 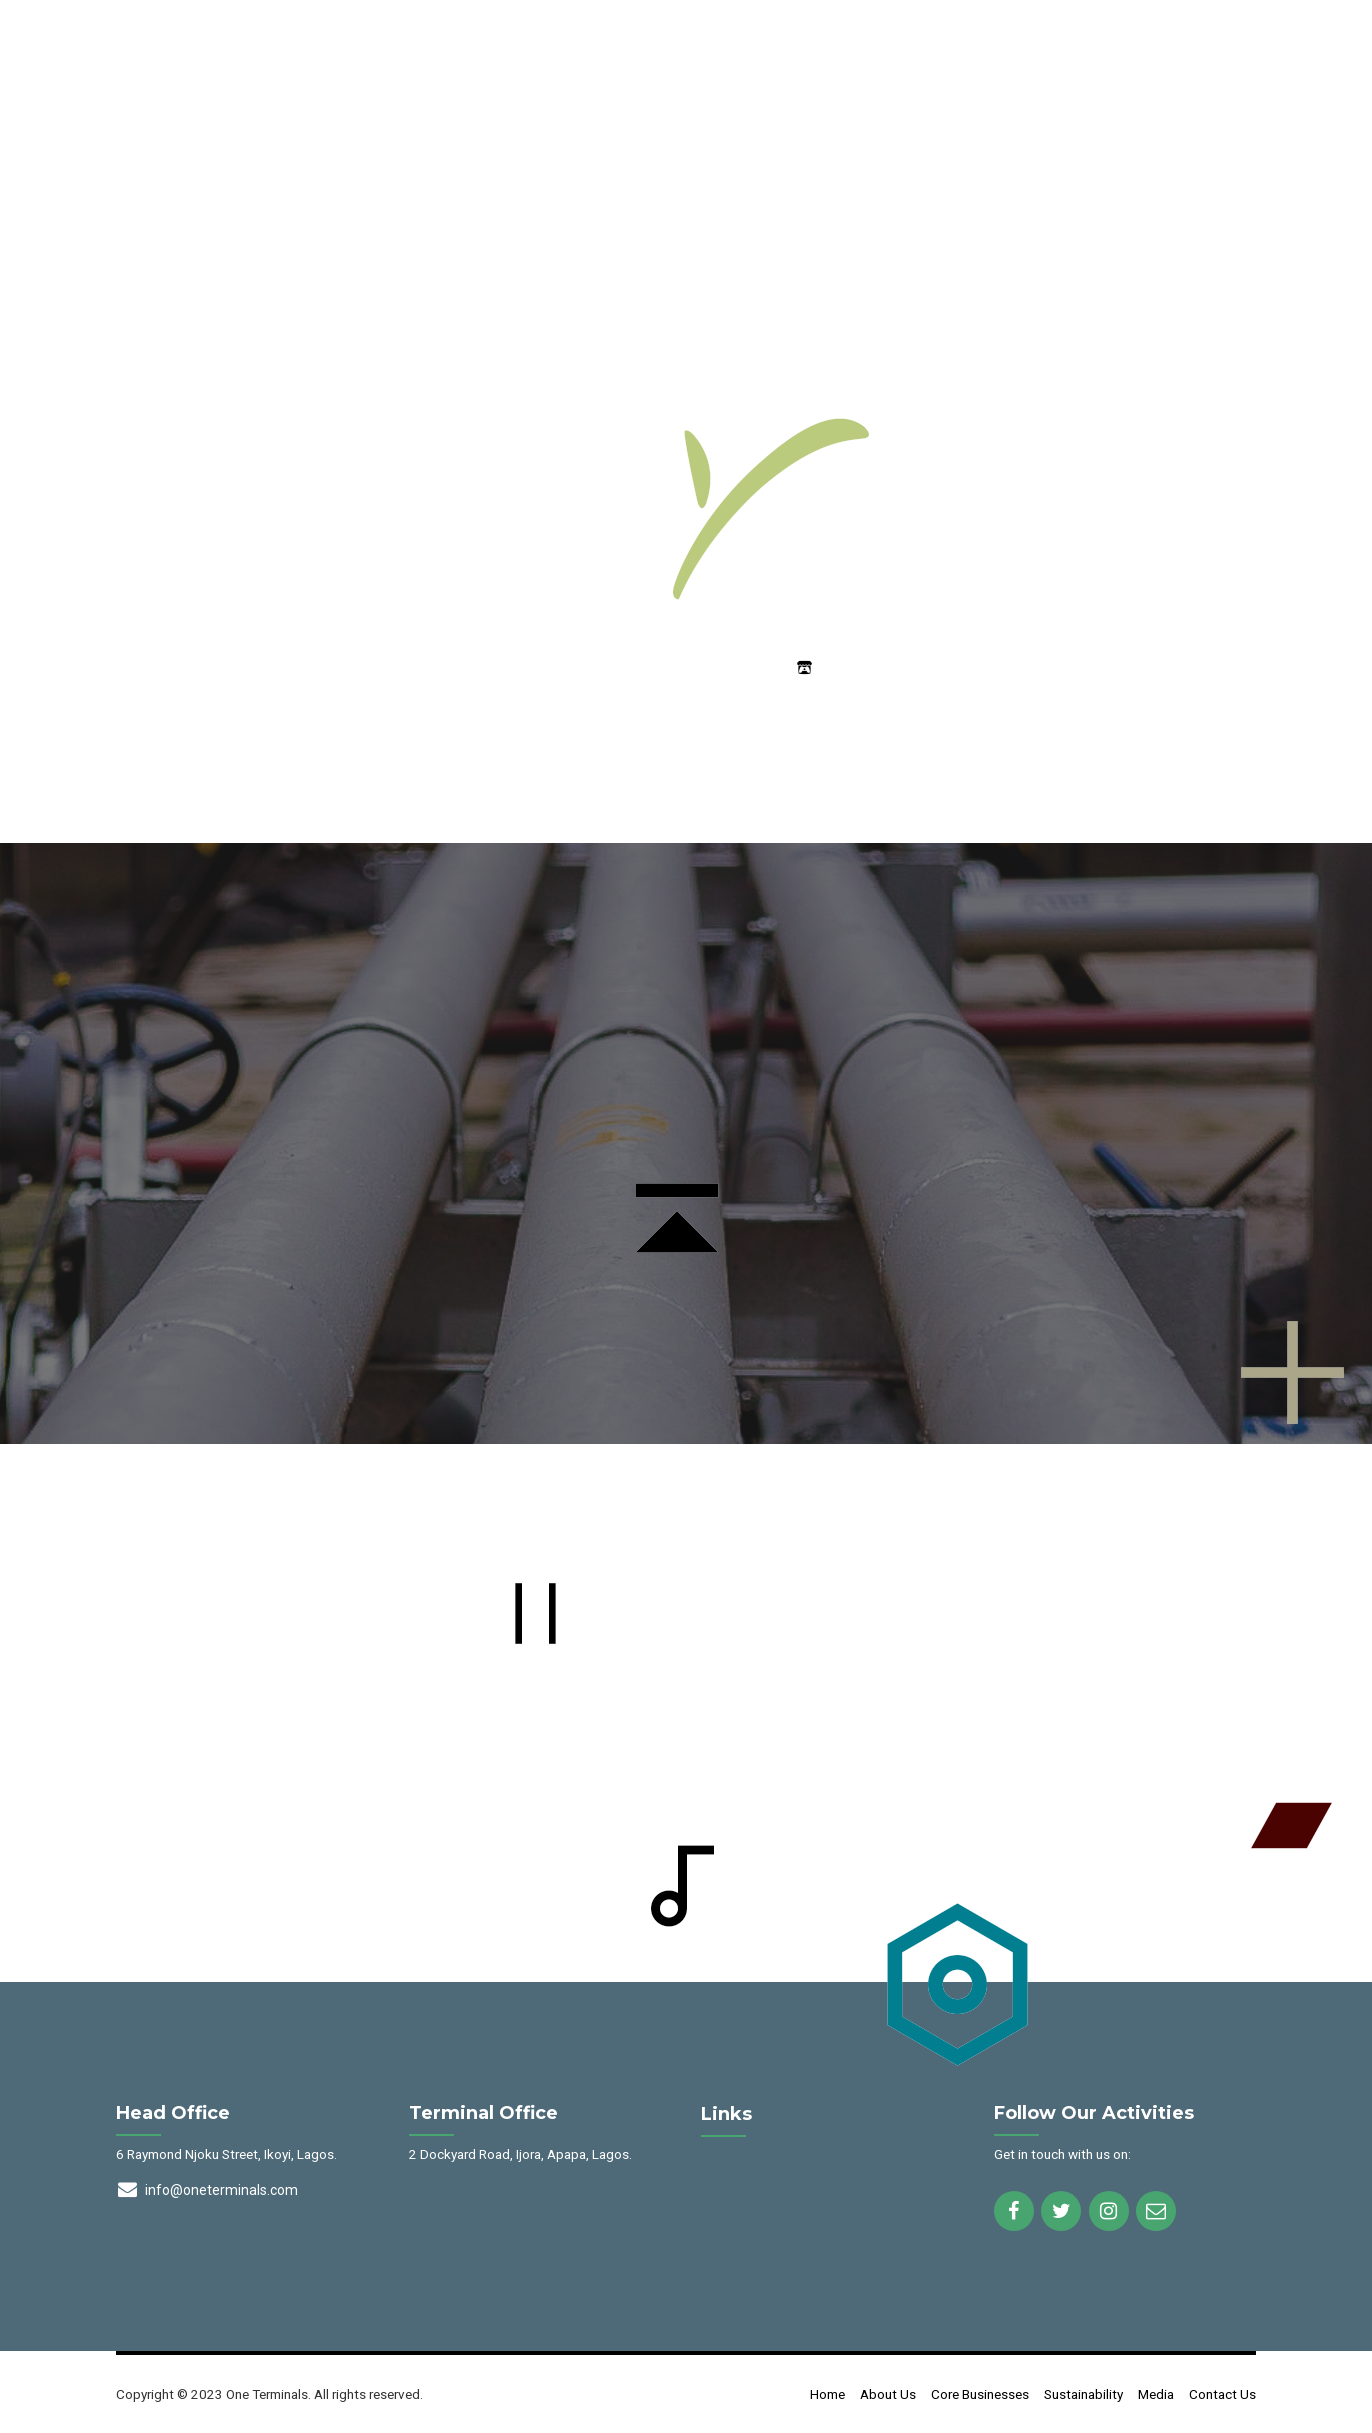 What do you see at coordinates (535, 1613) in the screenshot?
I see `pause media playback` at bounding box center [535, 1613].